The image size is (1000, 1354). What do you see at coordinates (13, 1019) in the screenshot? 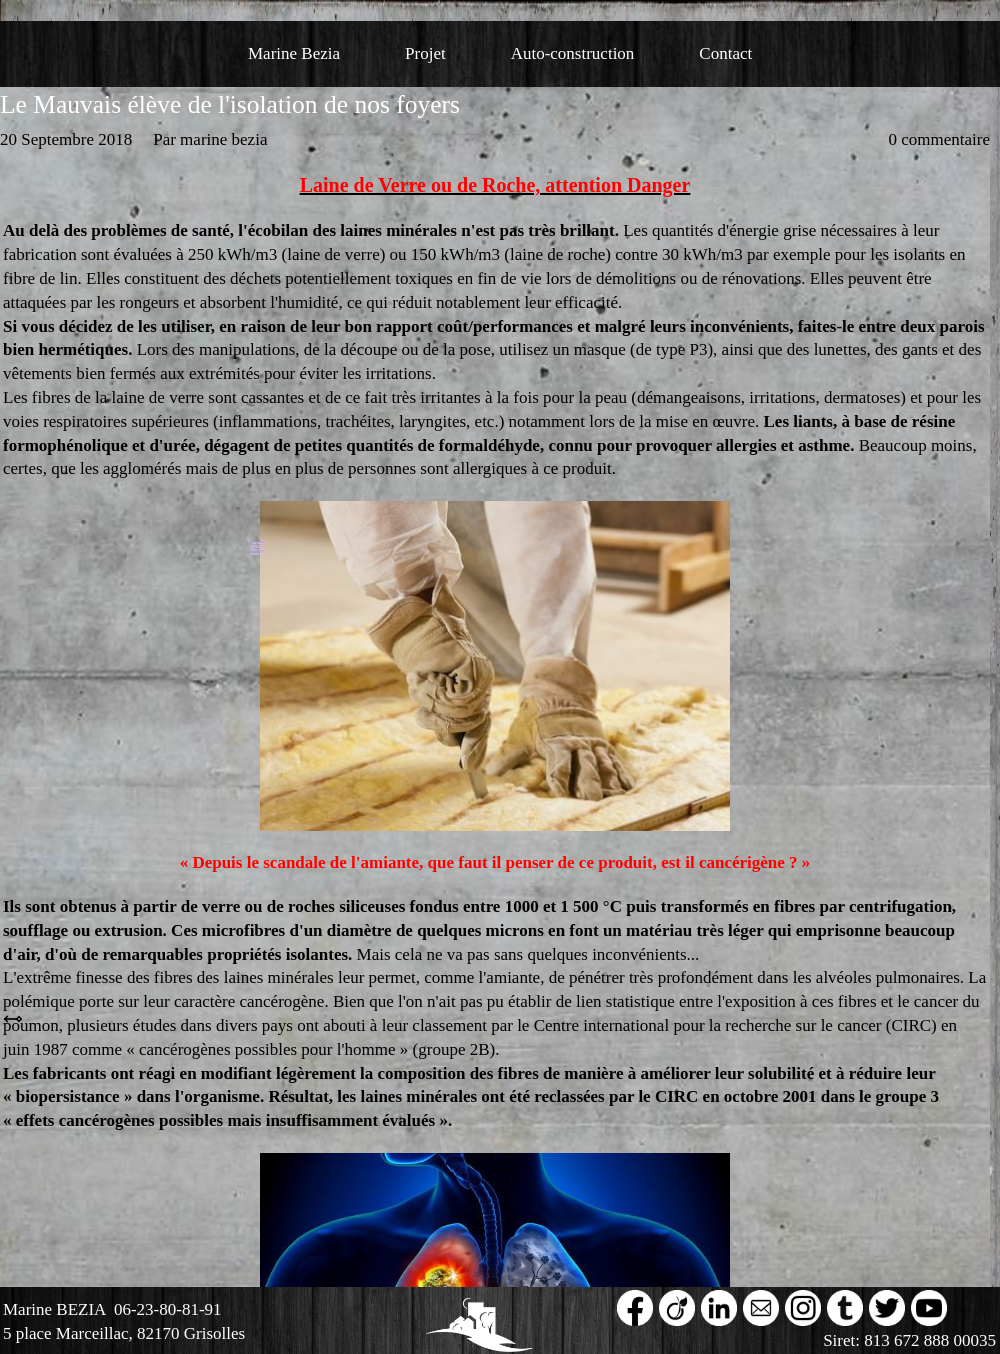
I see `navigate back to previous step` at bounding box center [13, 1019].